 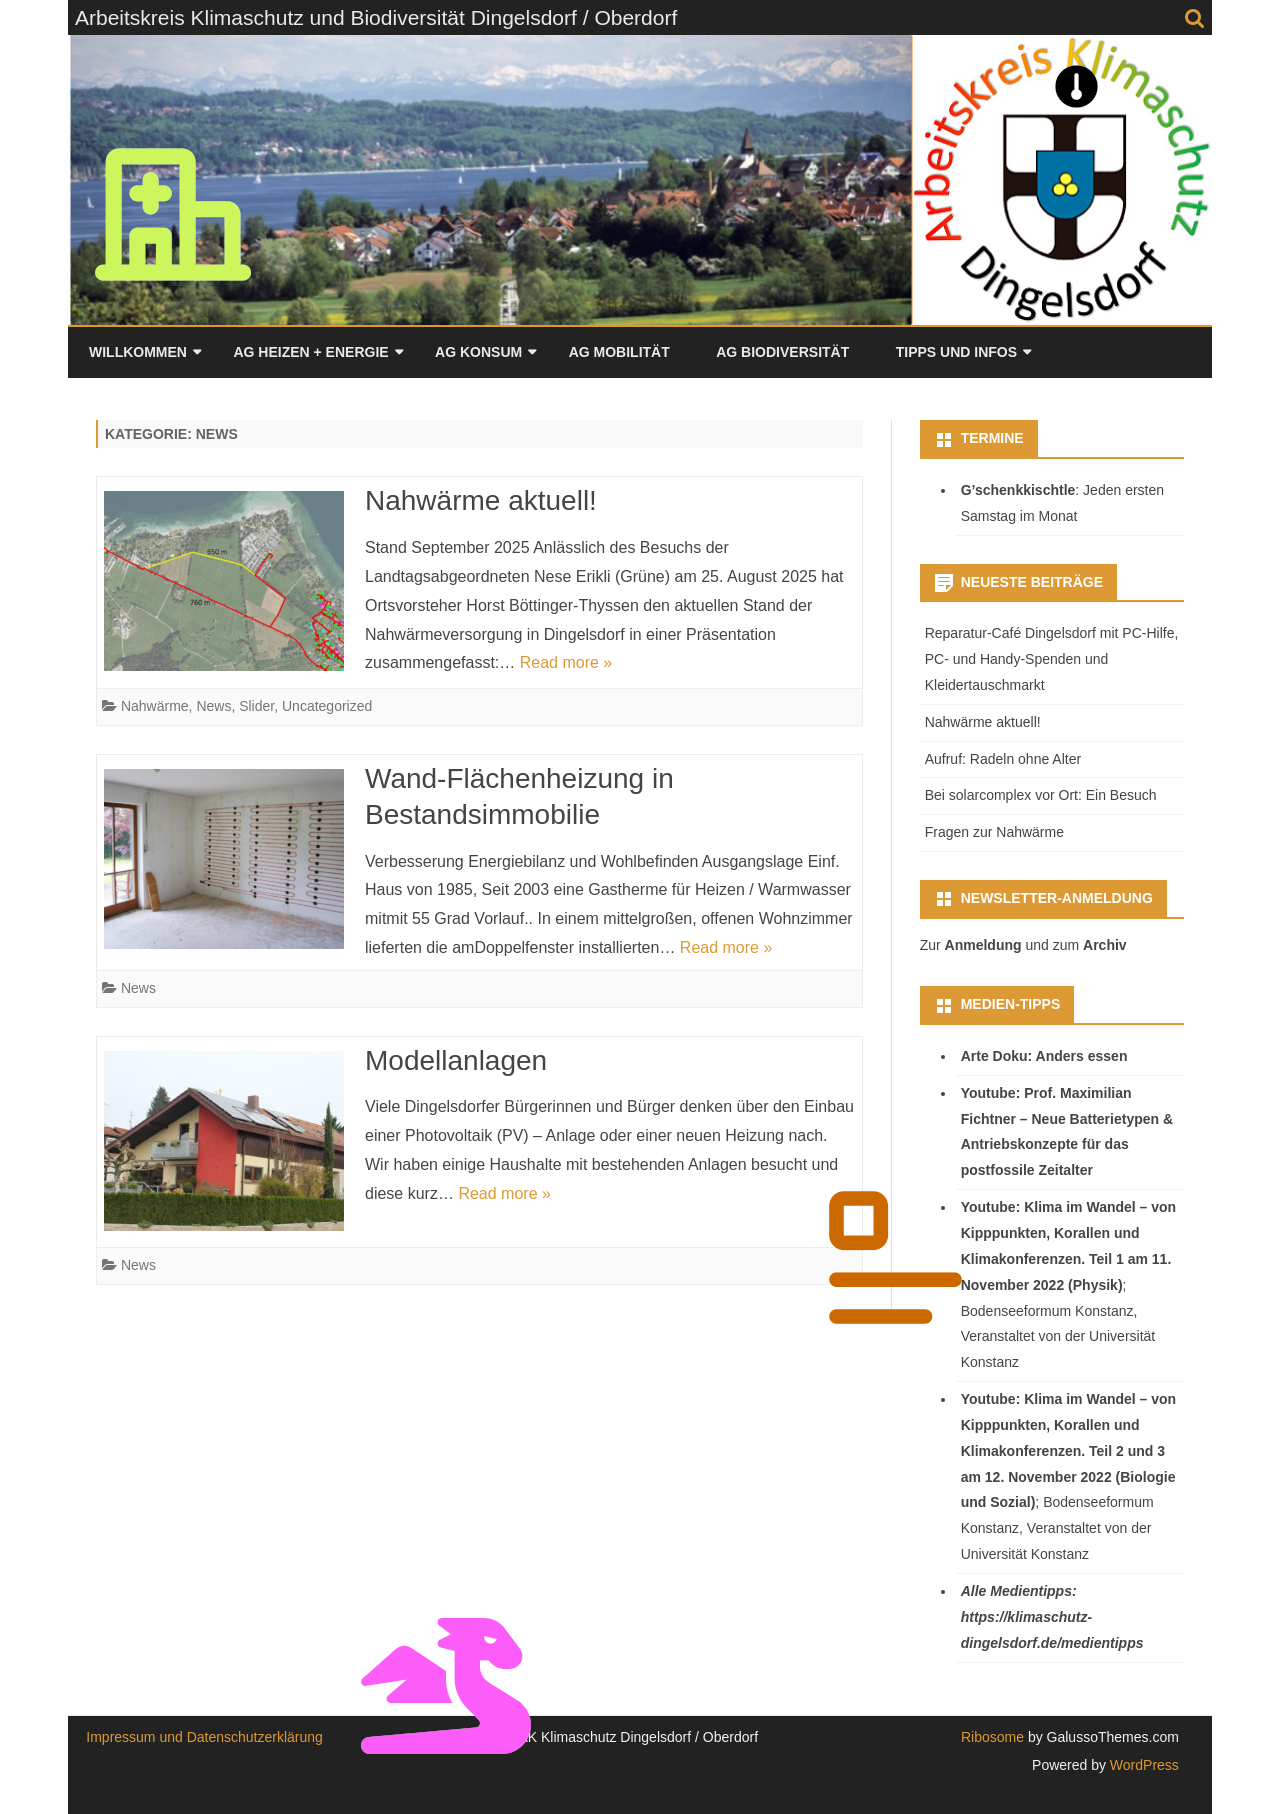 I want to click on view current speed or performance metrics, so click(x=1076, y=86).